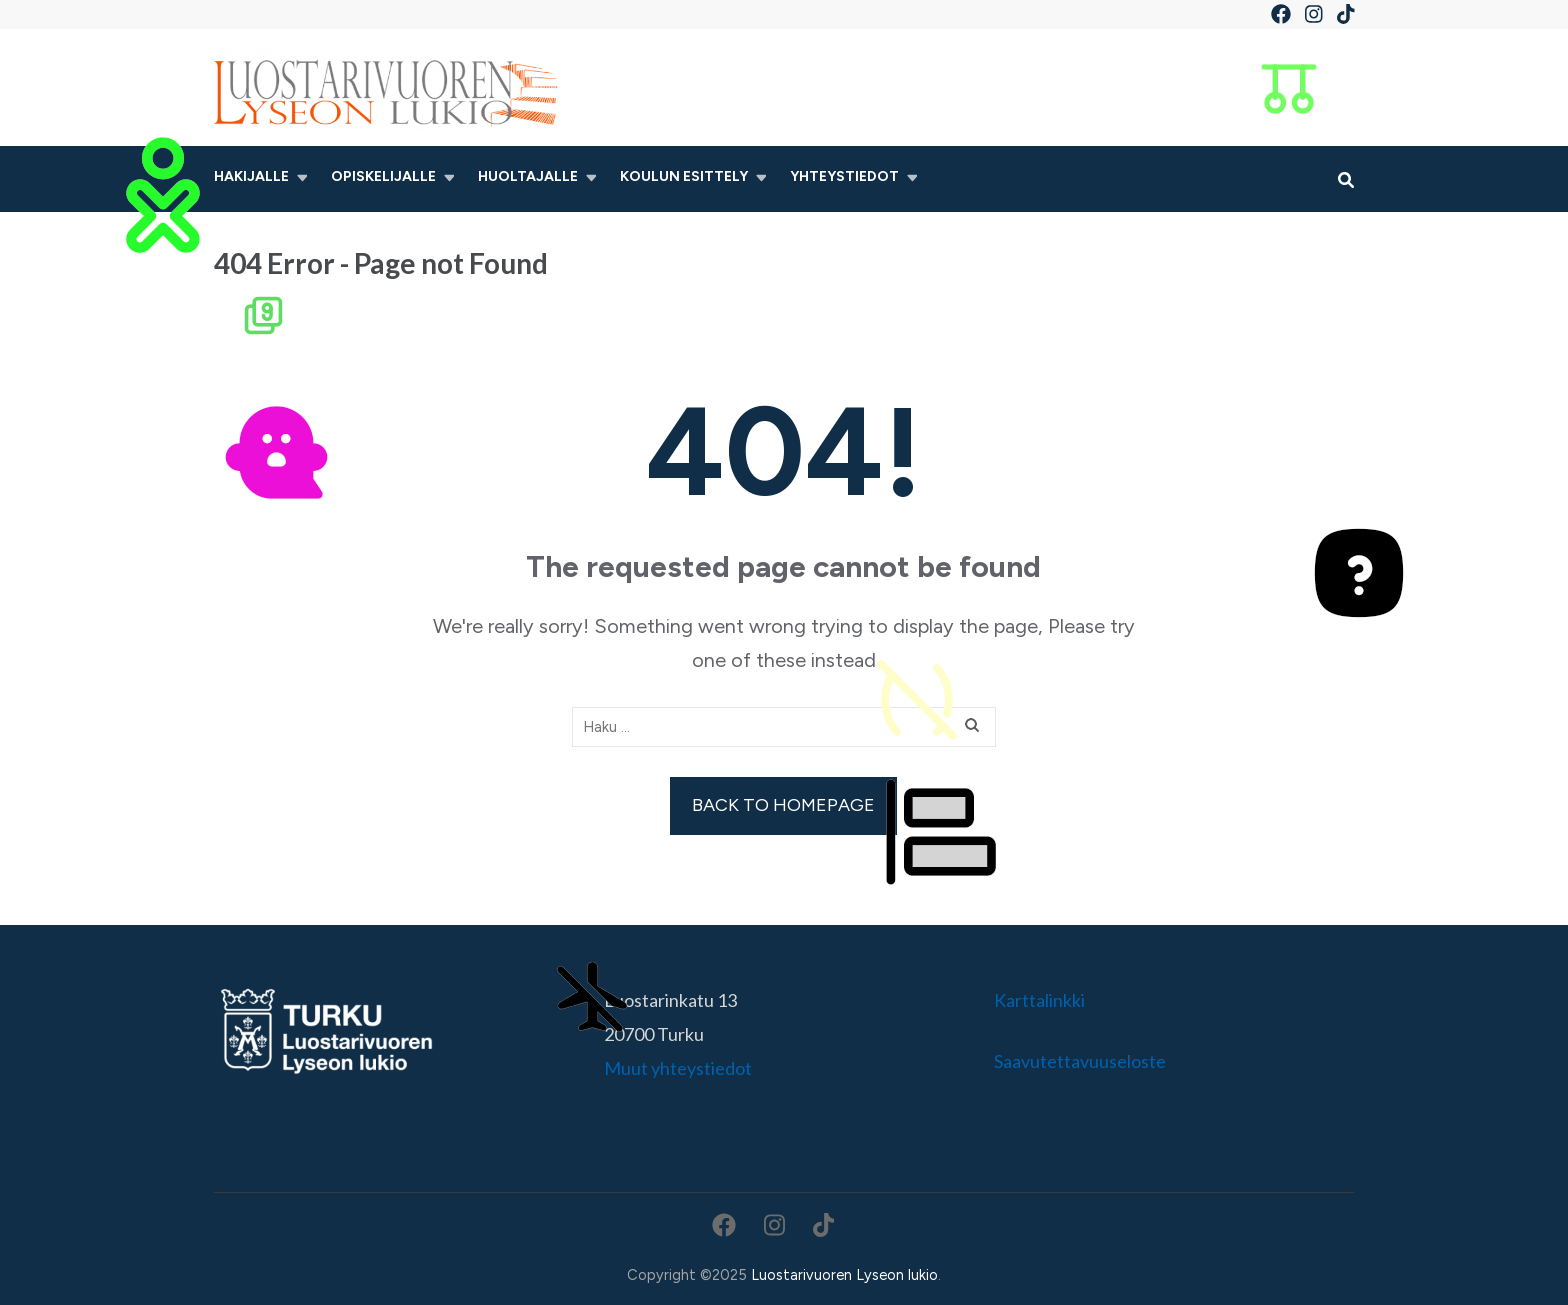 The height and width of the screenshot is (1305, 1568). Describe the element at coordinates (1359, 573) in the screenshot. I see `access help or support` at that location.